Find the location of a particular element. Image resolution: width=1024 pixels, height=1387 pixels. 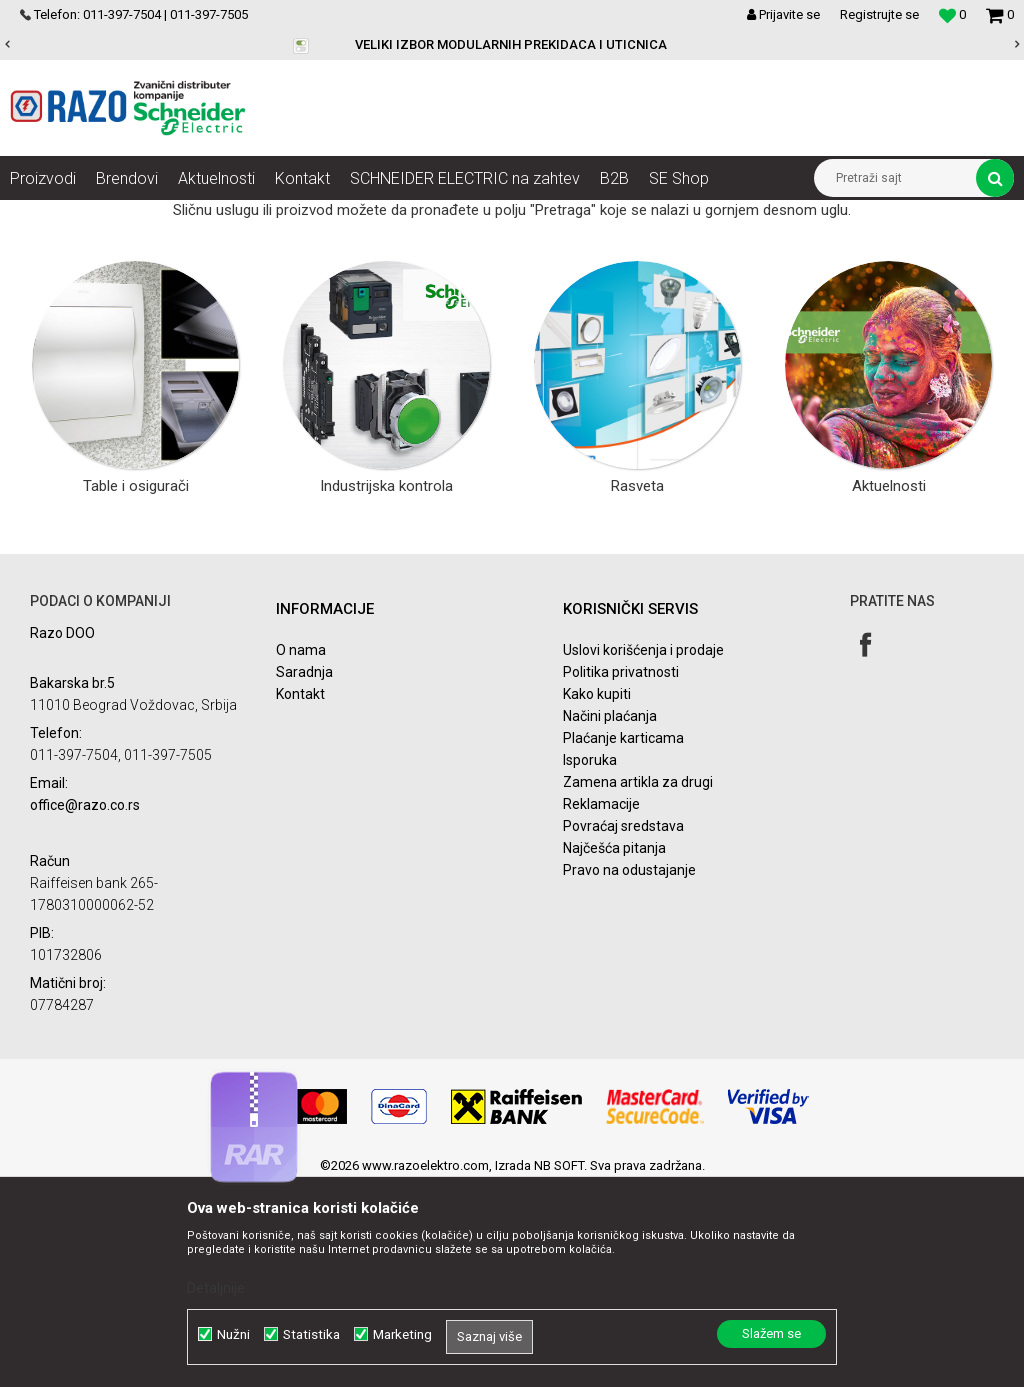

a compressed RAR archive file is located at coordinates (254, 1127).